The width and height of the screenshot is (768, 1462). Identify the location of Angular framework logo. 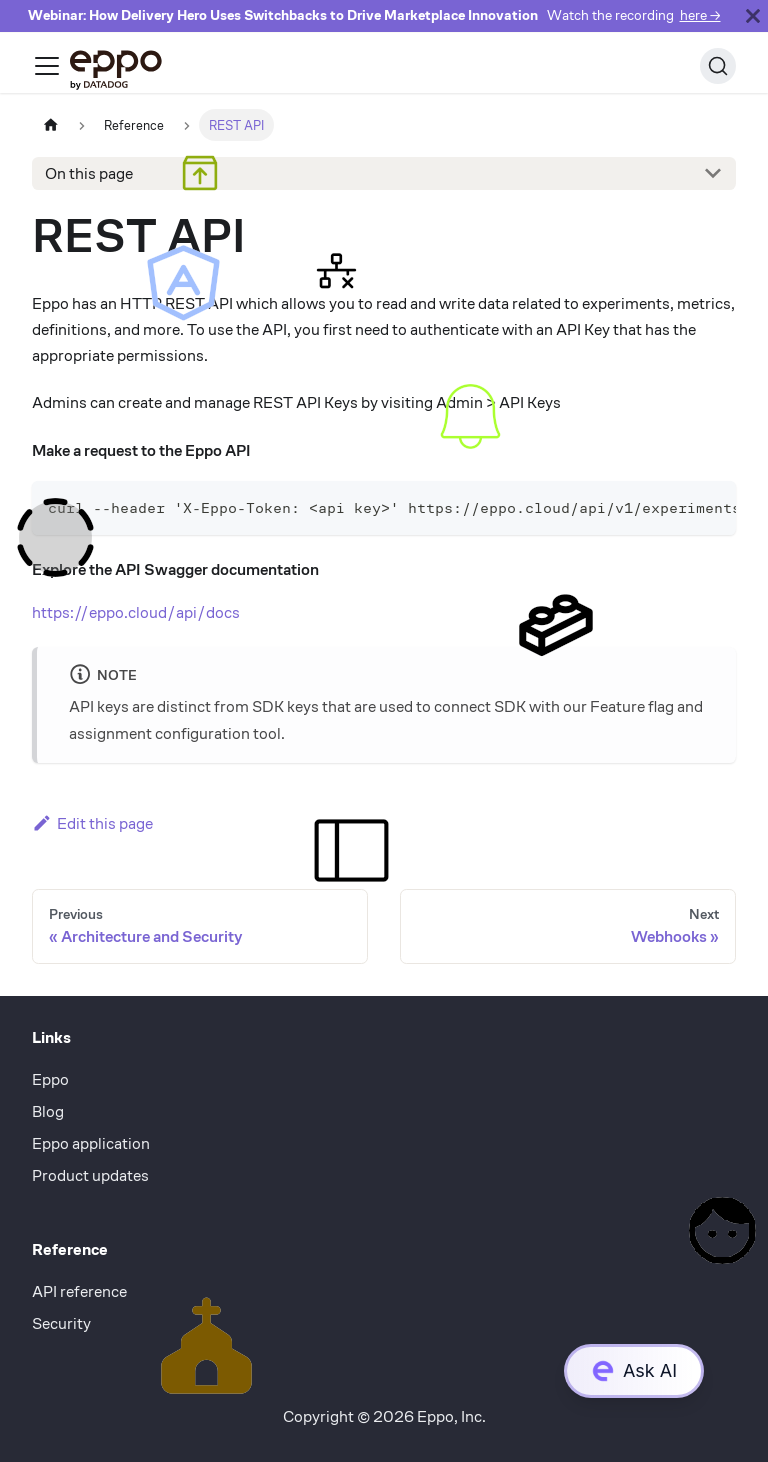
(183, 281).